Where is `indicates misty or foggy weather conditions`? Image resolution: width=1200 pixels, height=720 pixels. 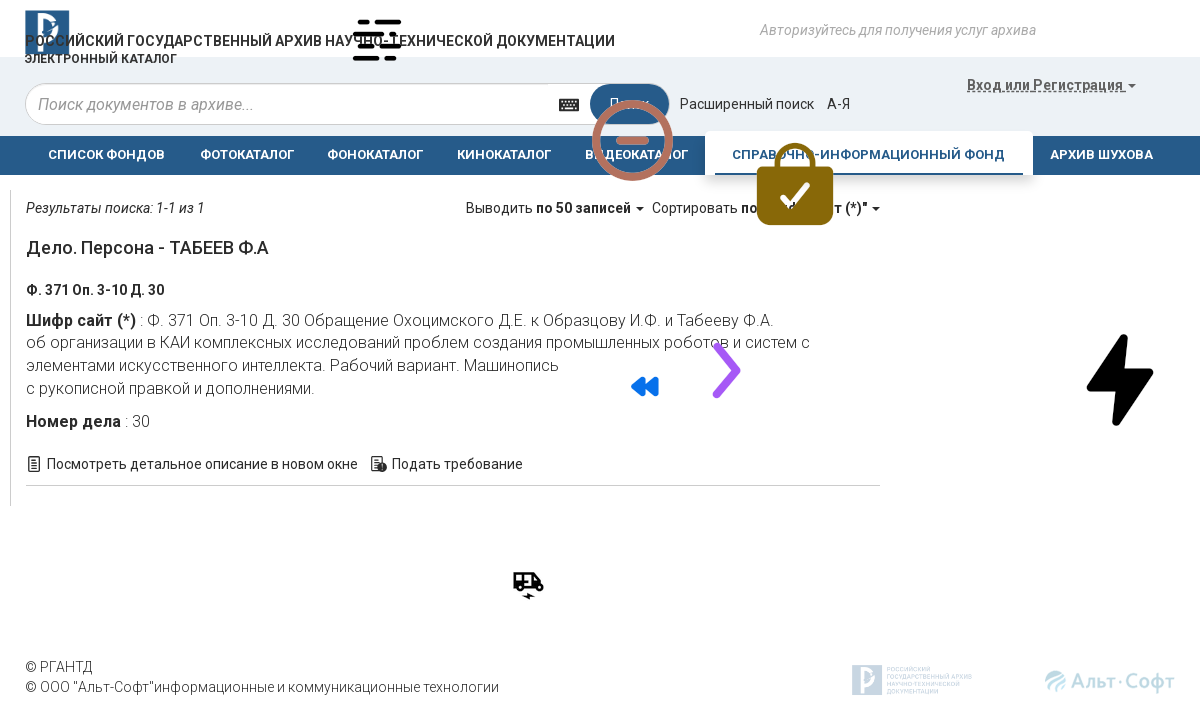 indicates misty or foggy weather conditions is located at coordinates (377, 39).